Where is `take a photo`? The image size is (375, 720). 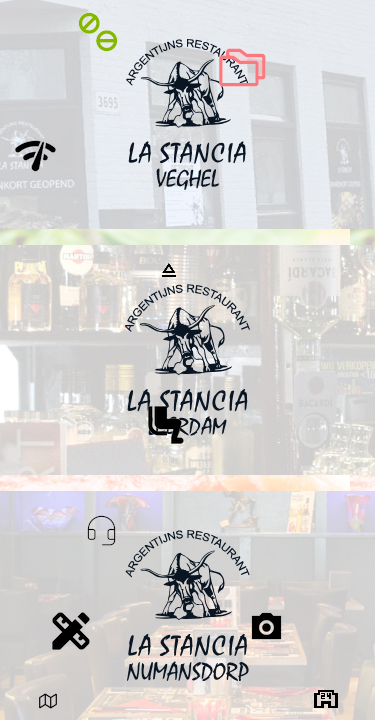
take a photo is located at coordinates (266, 627).